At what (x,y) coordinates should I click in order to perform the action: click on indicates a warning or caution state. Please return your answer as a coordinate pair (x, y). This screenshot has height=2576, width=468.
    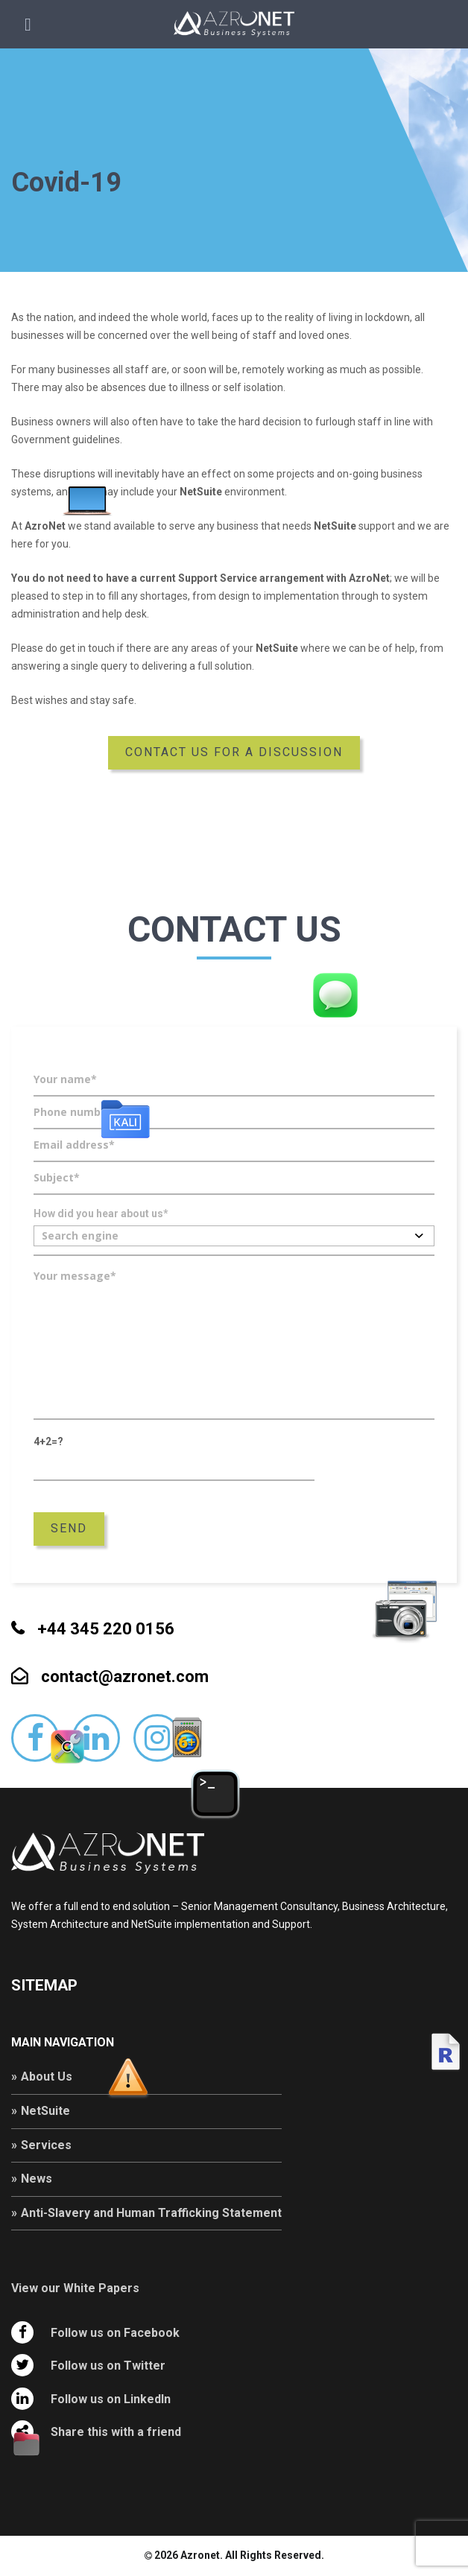
    Looking at the image, I should click on (128, 2078).